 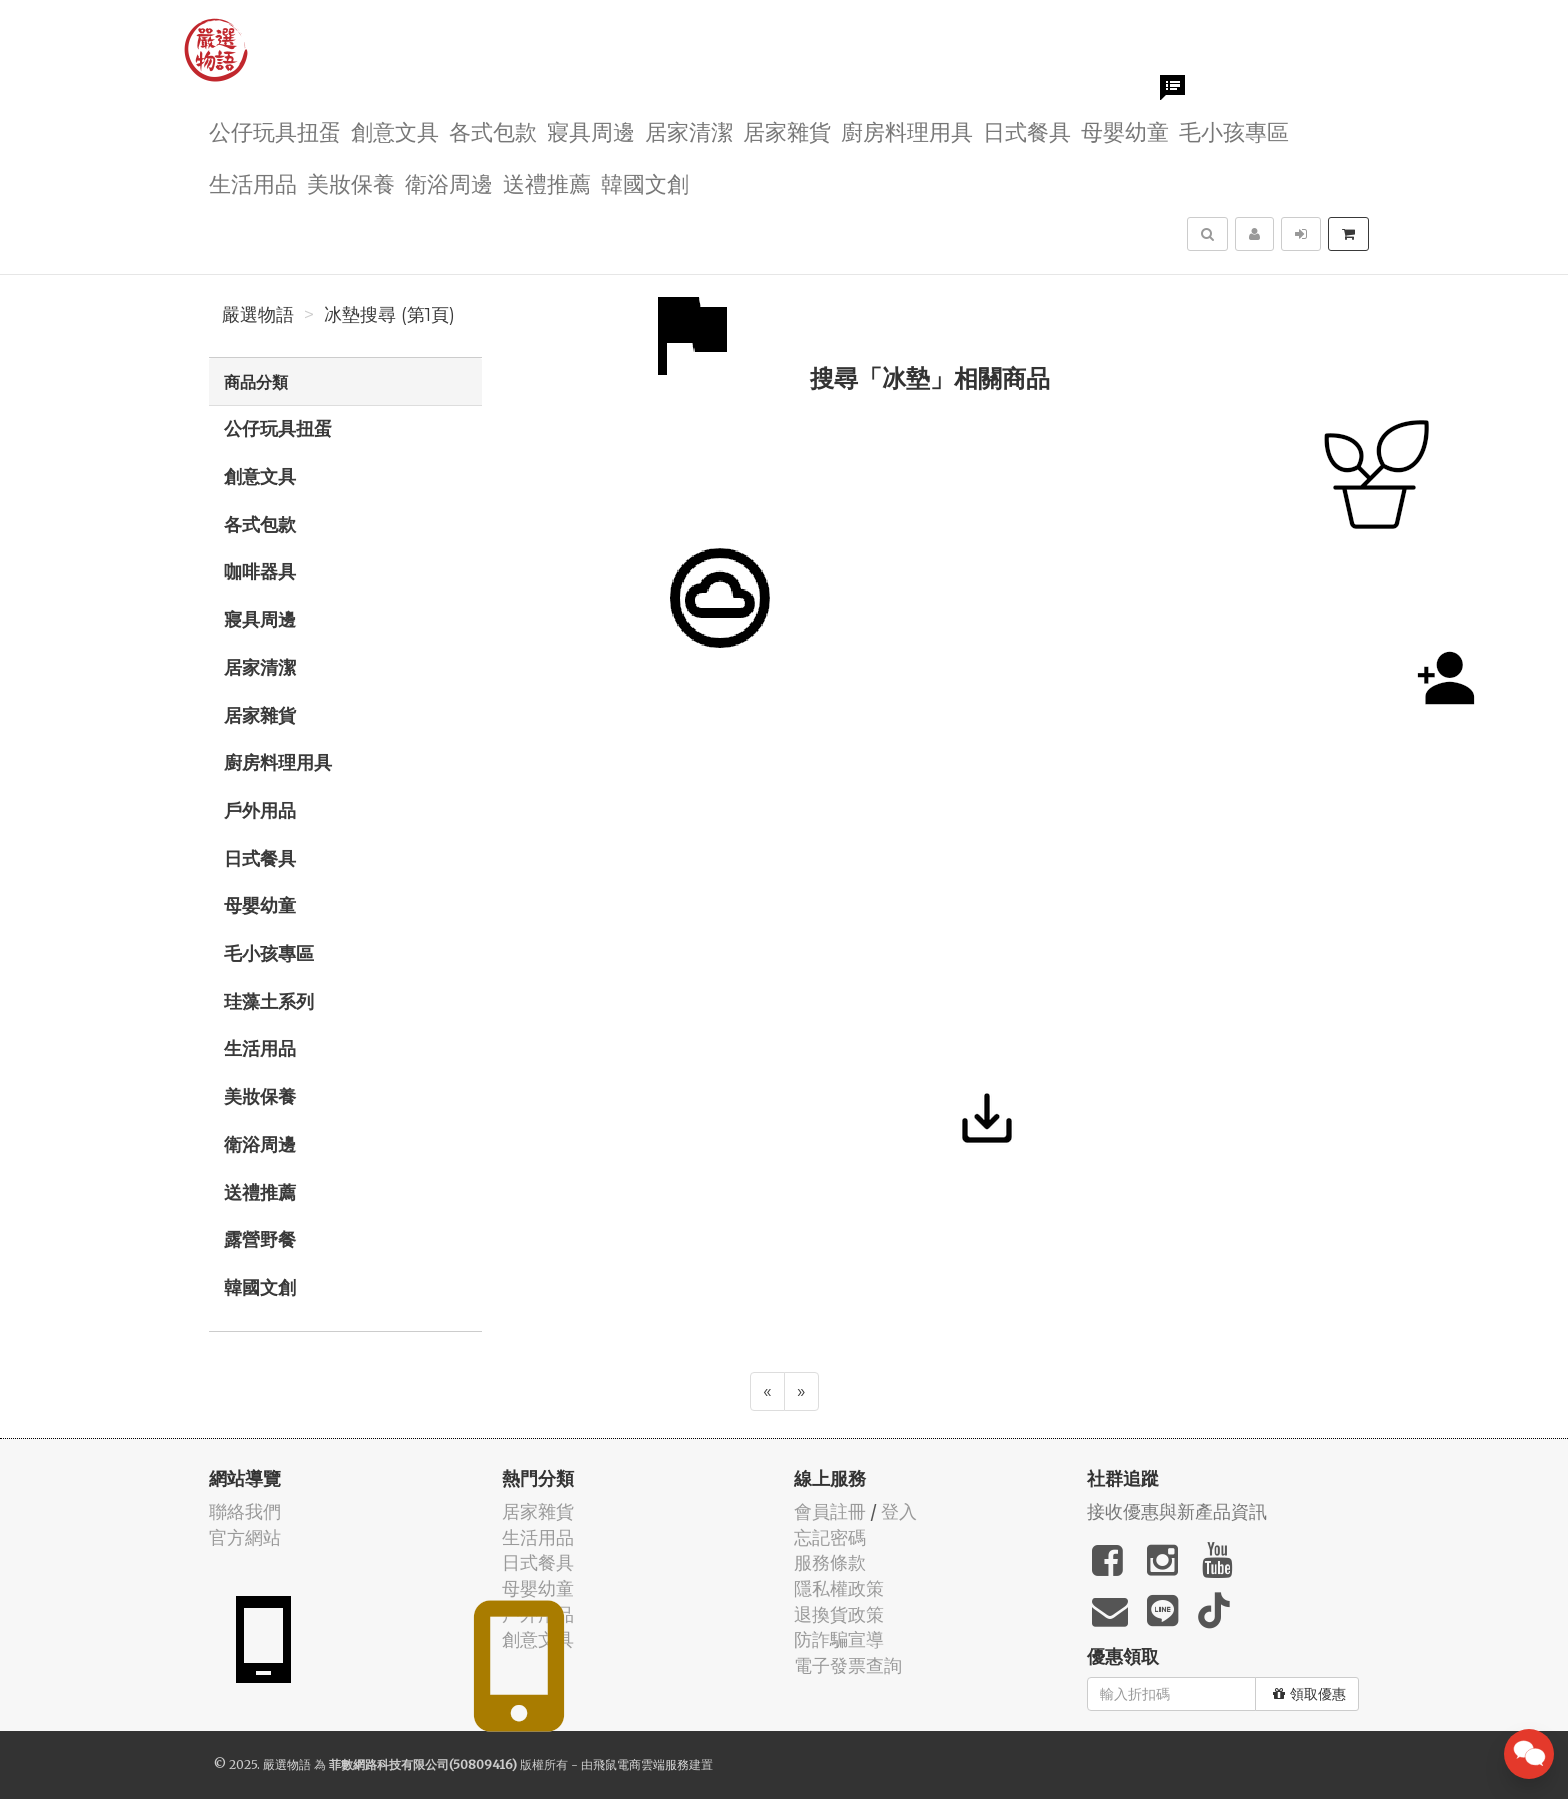 I want to click on view speaker notes or presentation notes, so click(x=1173, y=88).